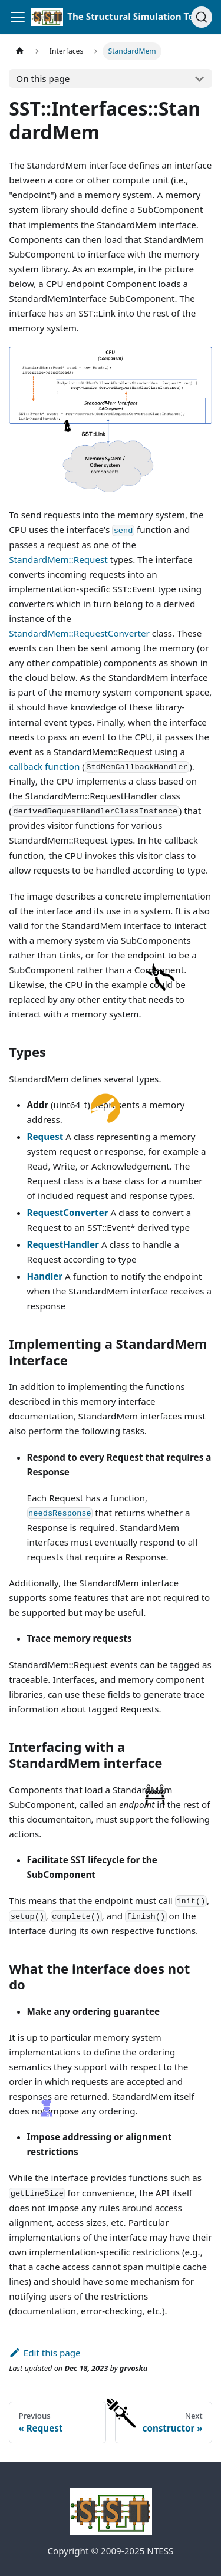 The image size is (221, 2576). Describe the element at coordinates (155, 1794) in the screenshot. I see `indicates a blocked or restricted area` at that location.